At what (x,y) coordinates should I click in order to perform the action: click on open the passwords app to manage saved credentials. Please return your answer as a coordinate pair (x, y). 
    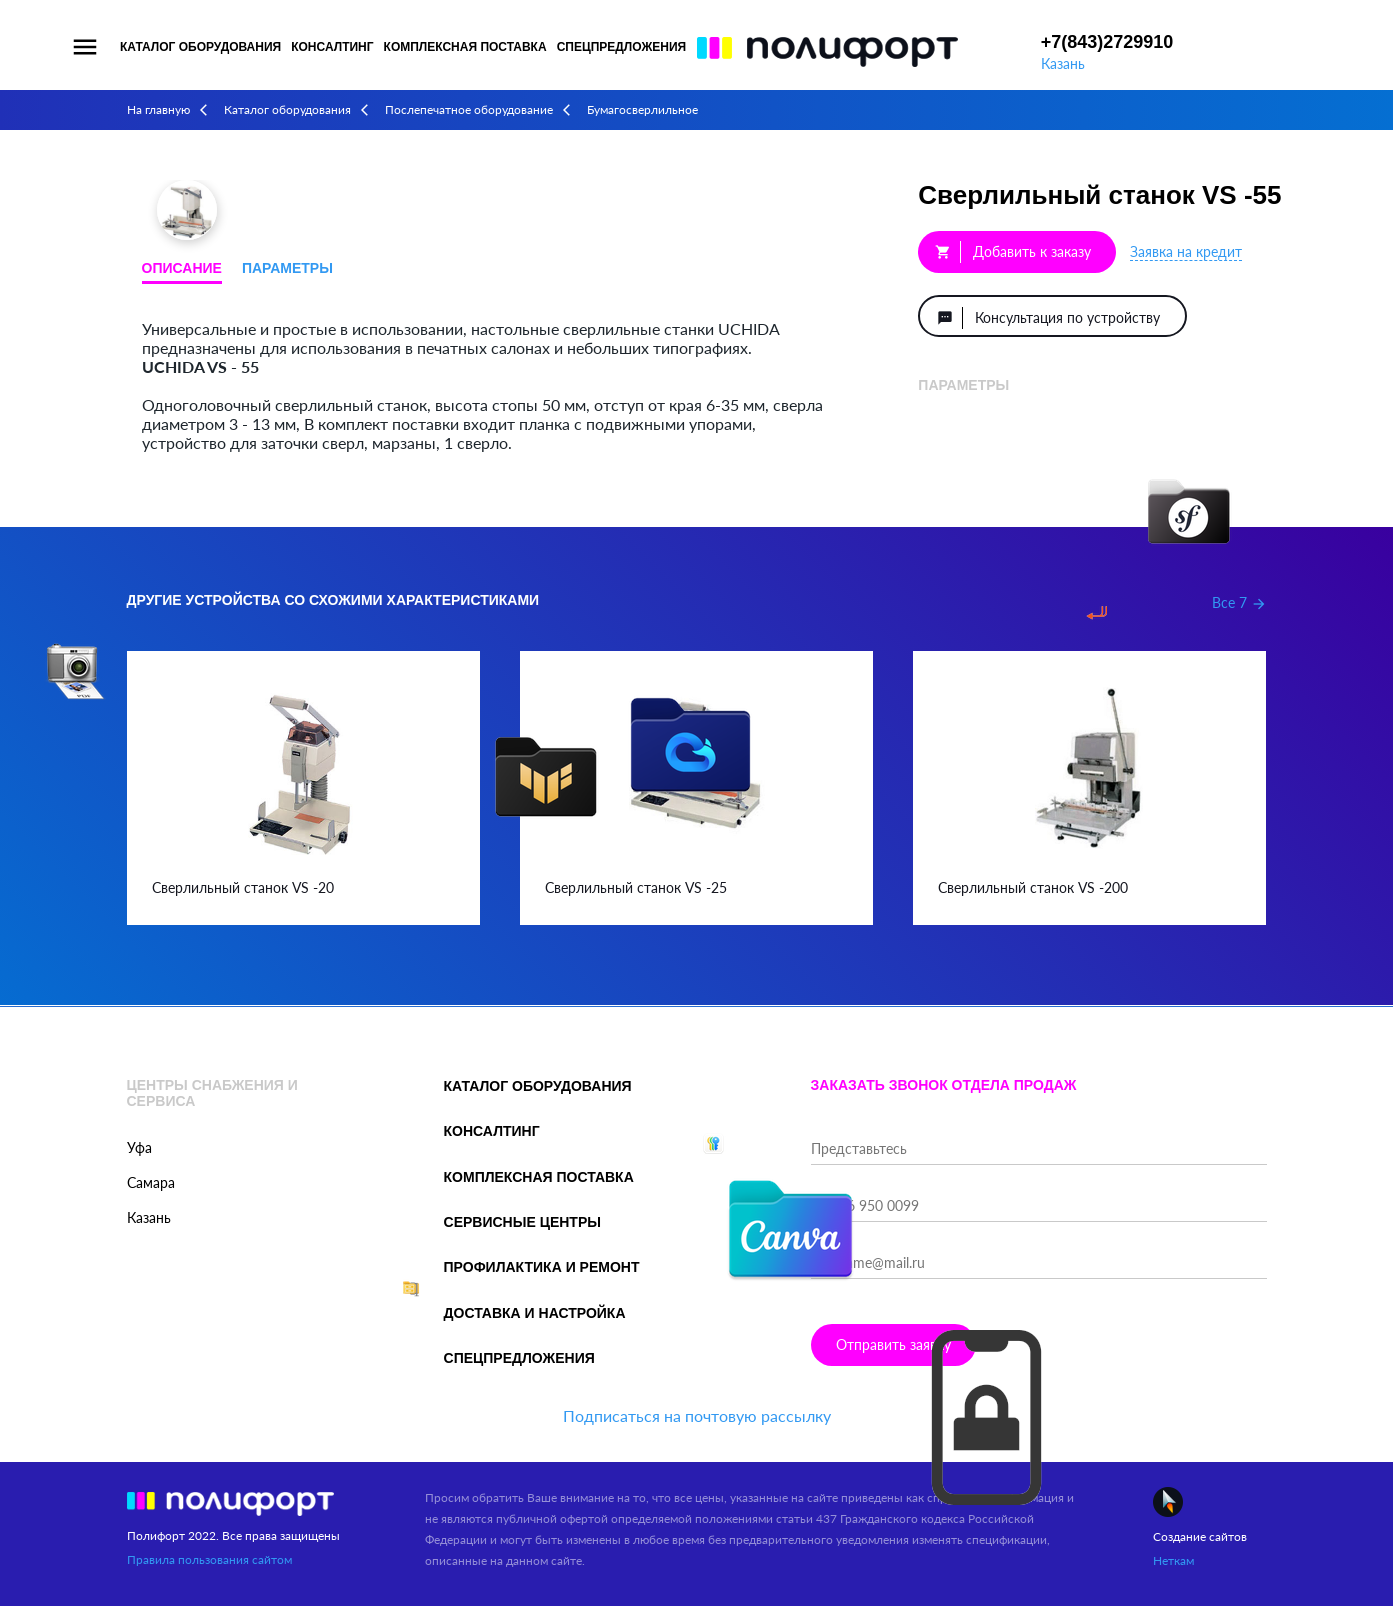
    Looking at the image, I should click on (713, 1143).